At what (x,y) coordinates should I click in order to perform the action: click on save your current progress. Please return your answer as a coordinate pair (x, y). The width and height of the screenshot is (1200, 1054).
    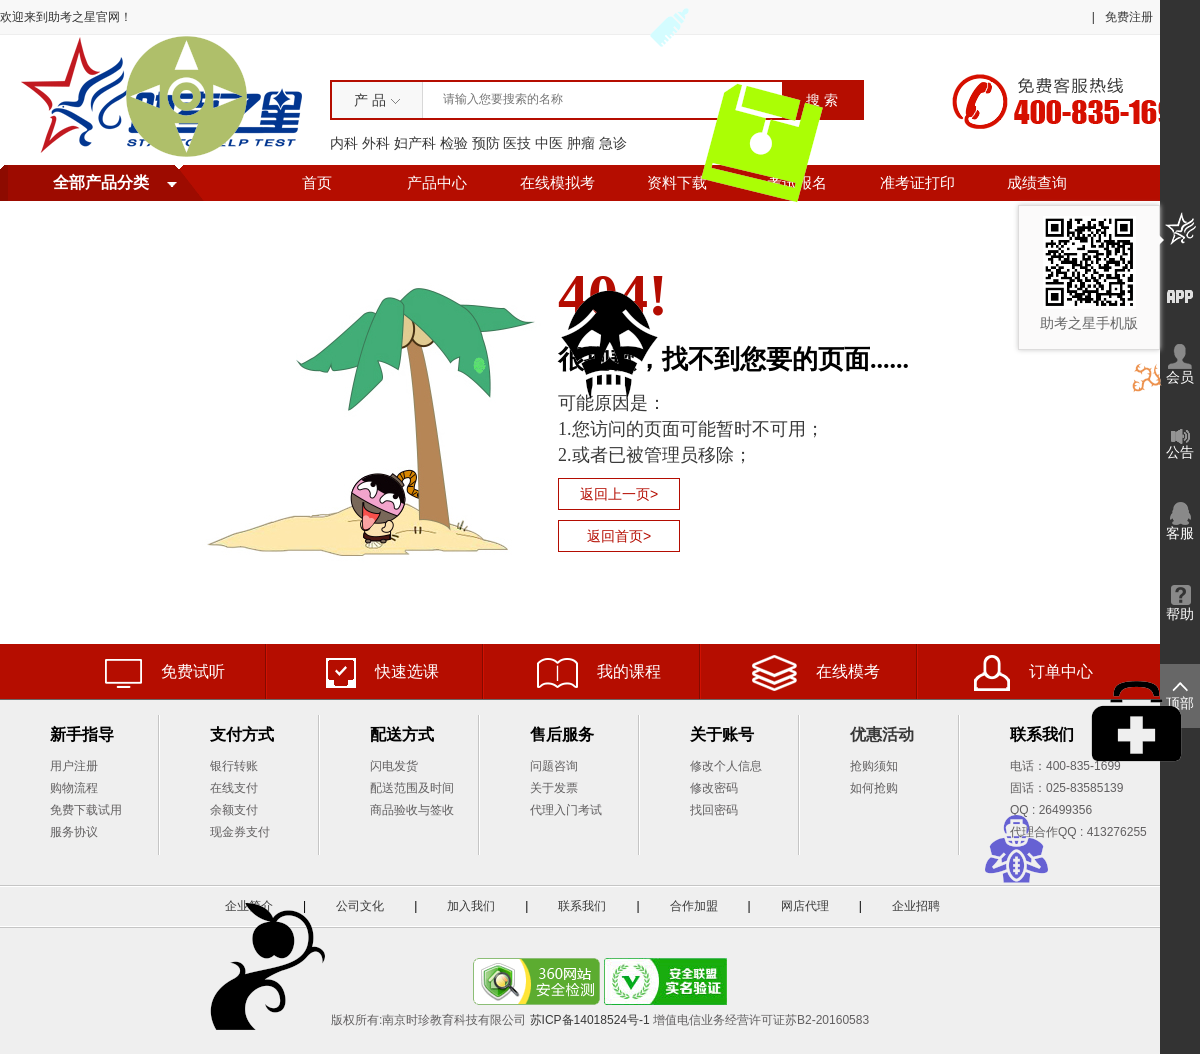
    Looking at the image, I should click on (762, 143).